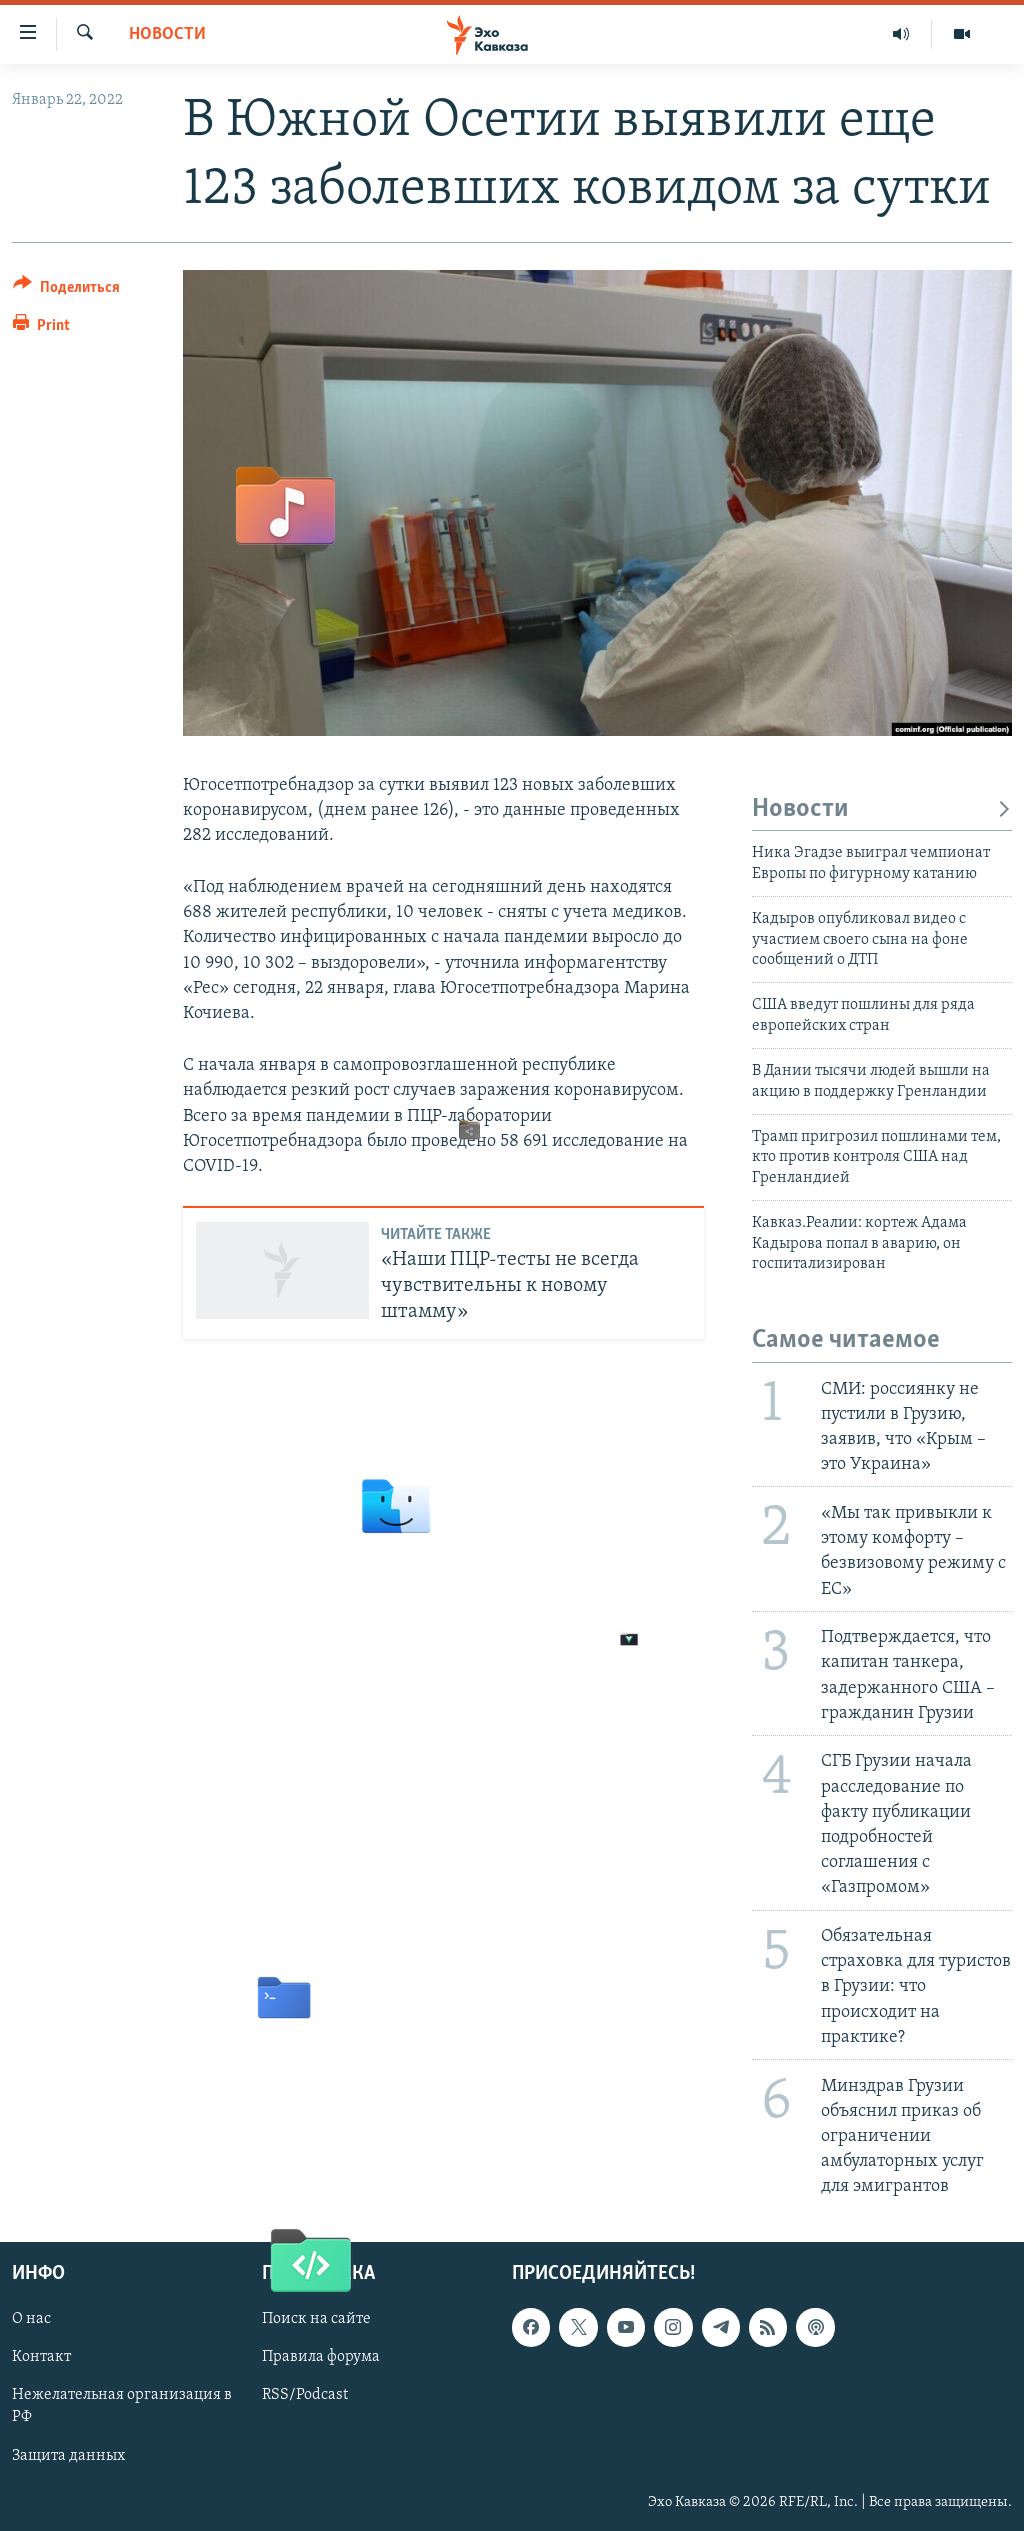 The width and height of the screenshot is (1024, 2531). What do you see at coordinates (396, 1508) in the screenshot?
I see `open finder to browse files and folders` at bounding box center [396, 1508].